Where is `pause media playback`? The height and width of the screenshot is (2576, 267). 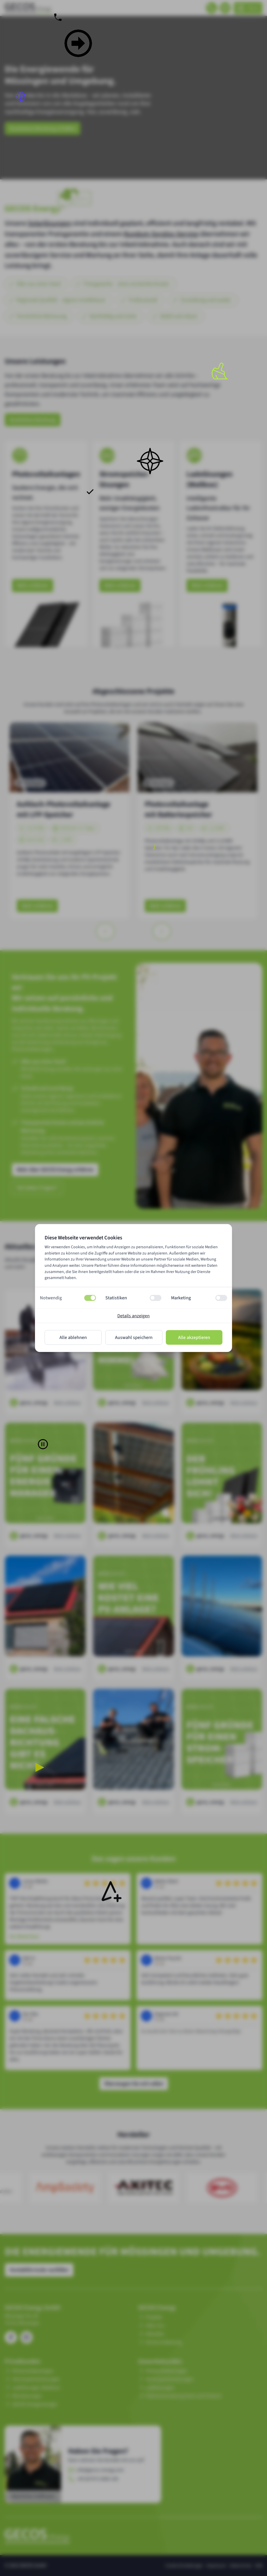
pause media playback is located at coordinates (43, 1444).